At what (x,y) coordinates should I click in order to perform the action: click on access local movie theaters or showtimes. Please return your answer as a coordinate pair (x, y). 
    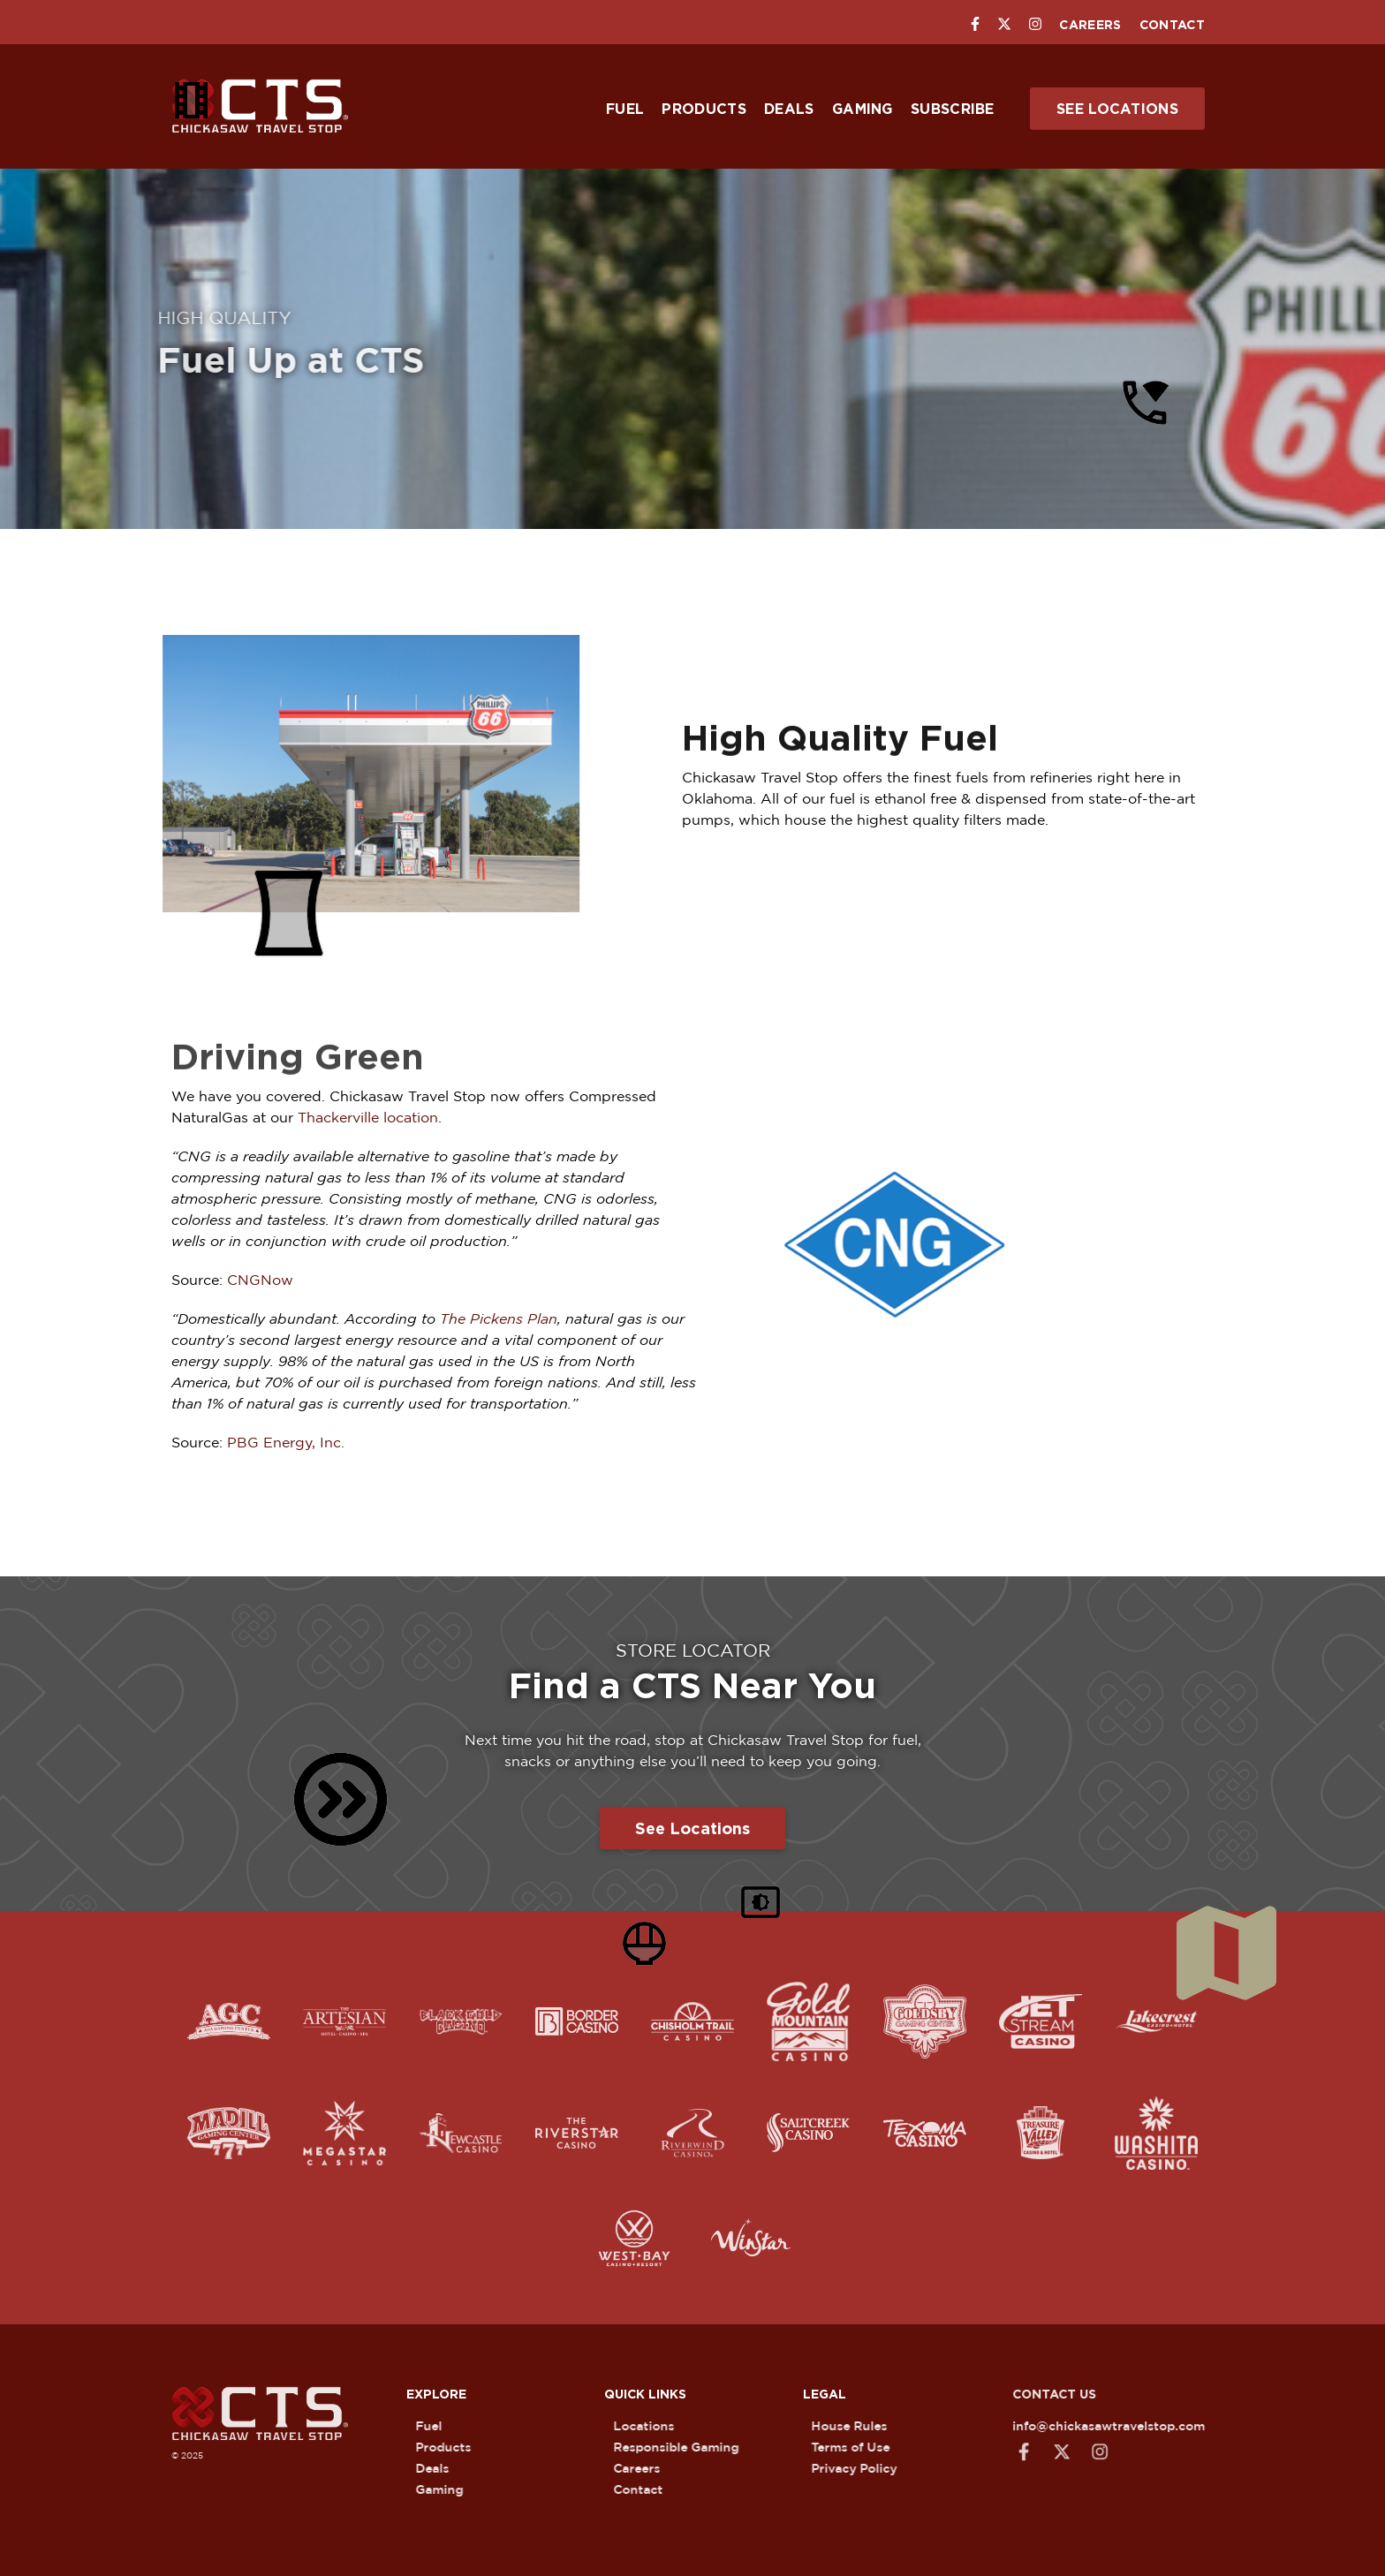
    Looking at the image, I should click on (191, 100).